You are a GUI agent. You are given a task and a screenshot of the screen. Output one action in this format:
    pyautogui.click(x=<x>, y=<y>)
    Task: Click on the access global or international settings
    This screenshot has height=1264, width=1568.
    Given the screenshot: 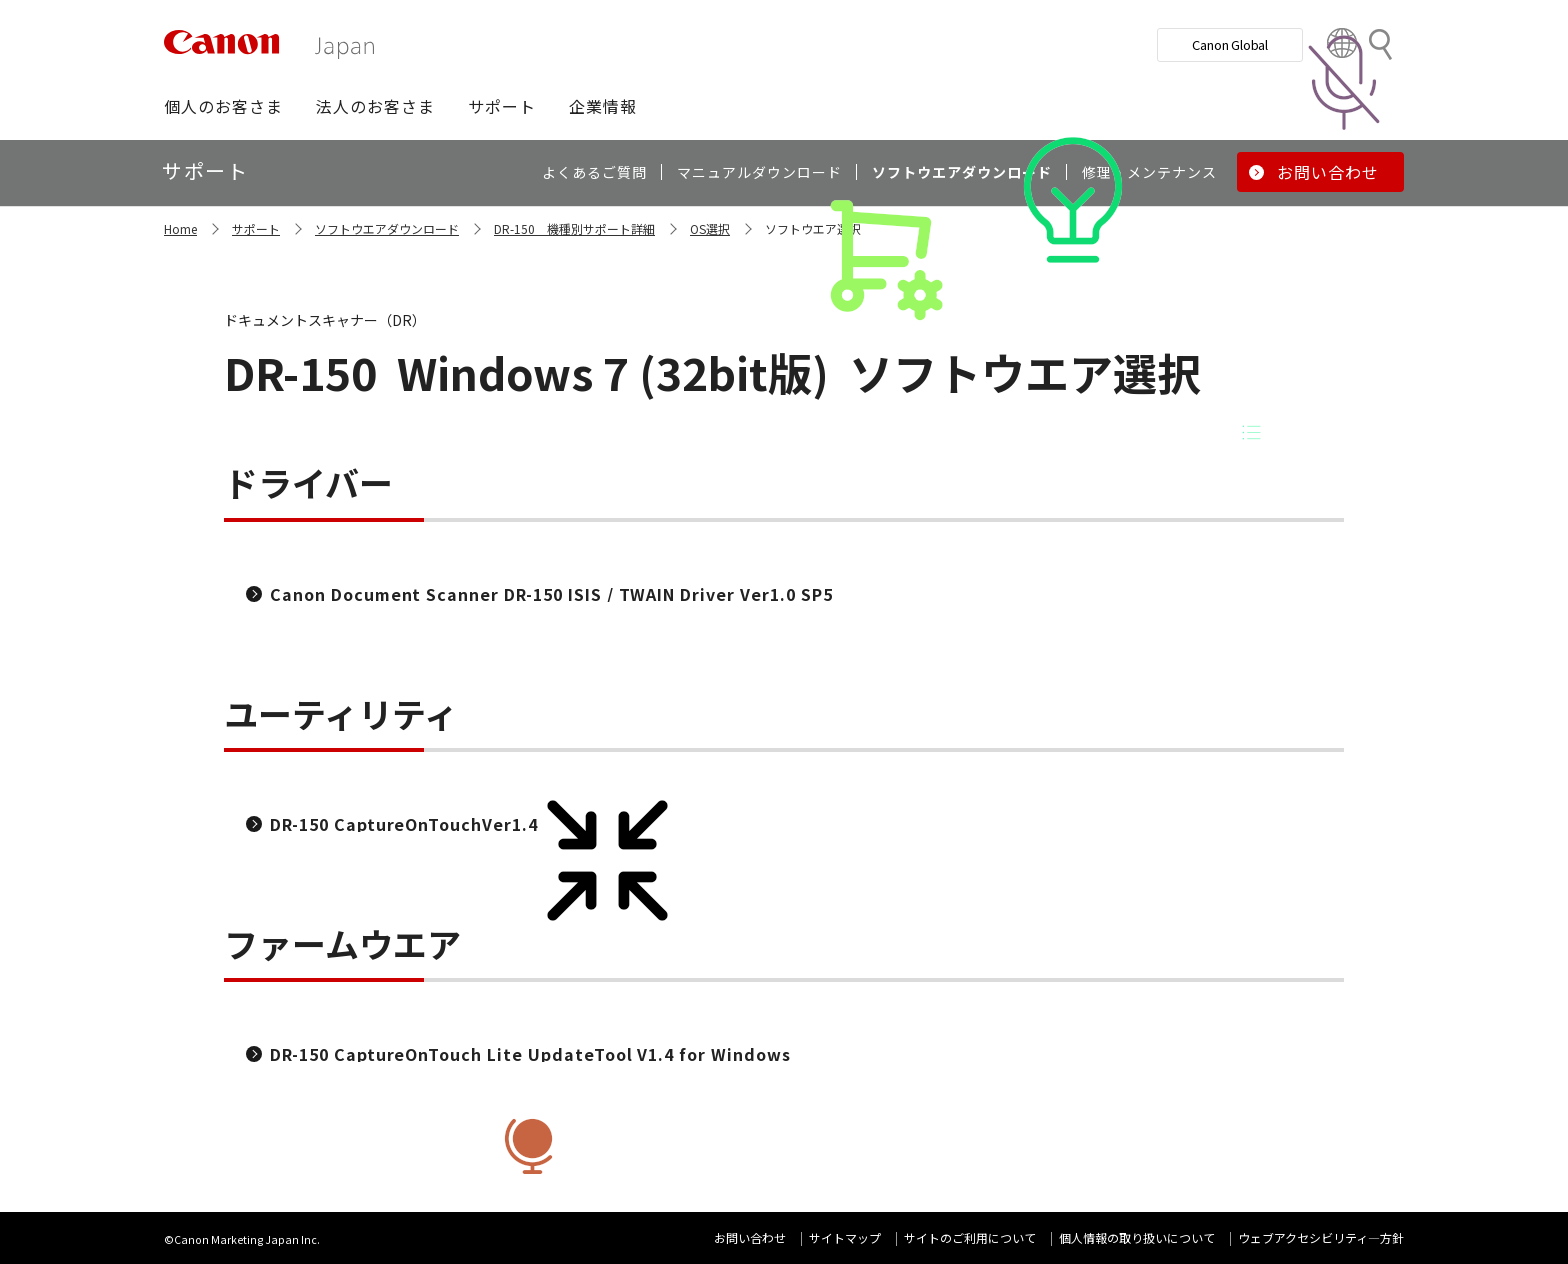 What is the action you would take?
    pyautogui.click(x=530, y=1144)
    